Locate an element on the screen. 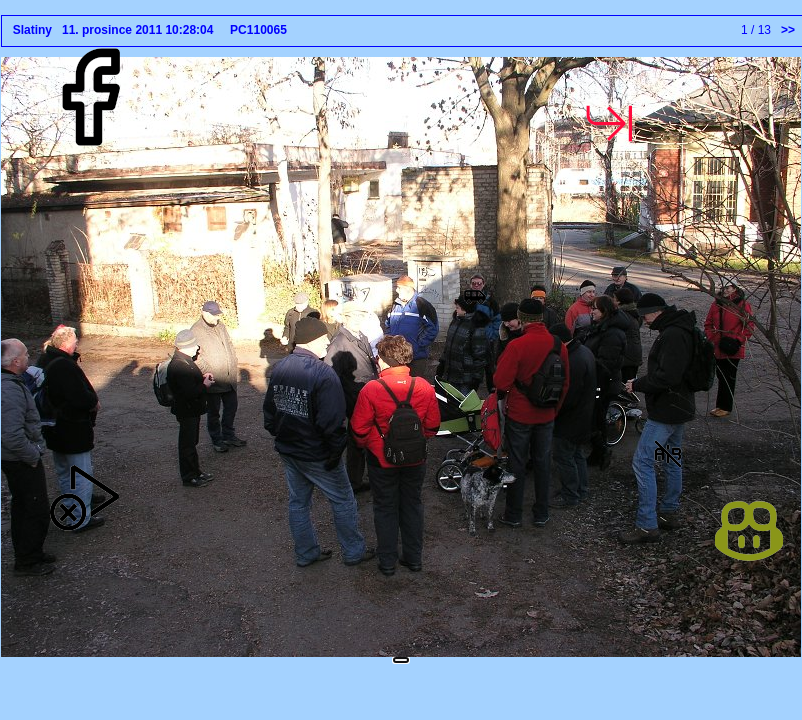 The height and width of the screenshot is (720, 802). move cursor to next tab stop is located at coordinates (606, 122).